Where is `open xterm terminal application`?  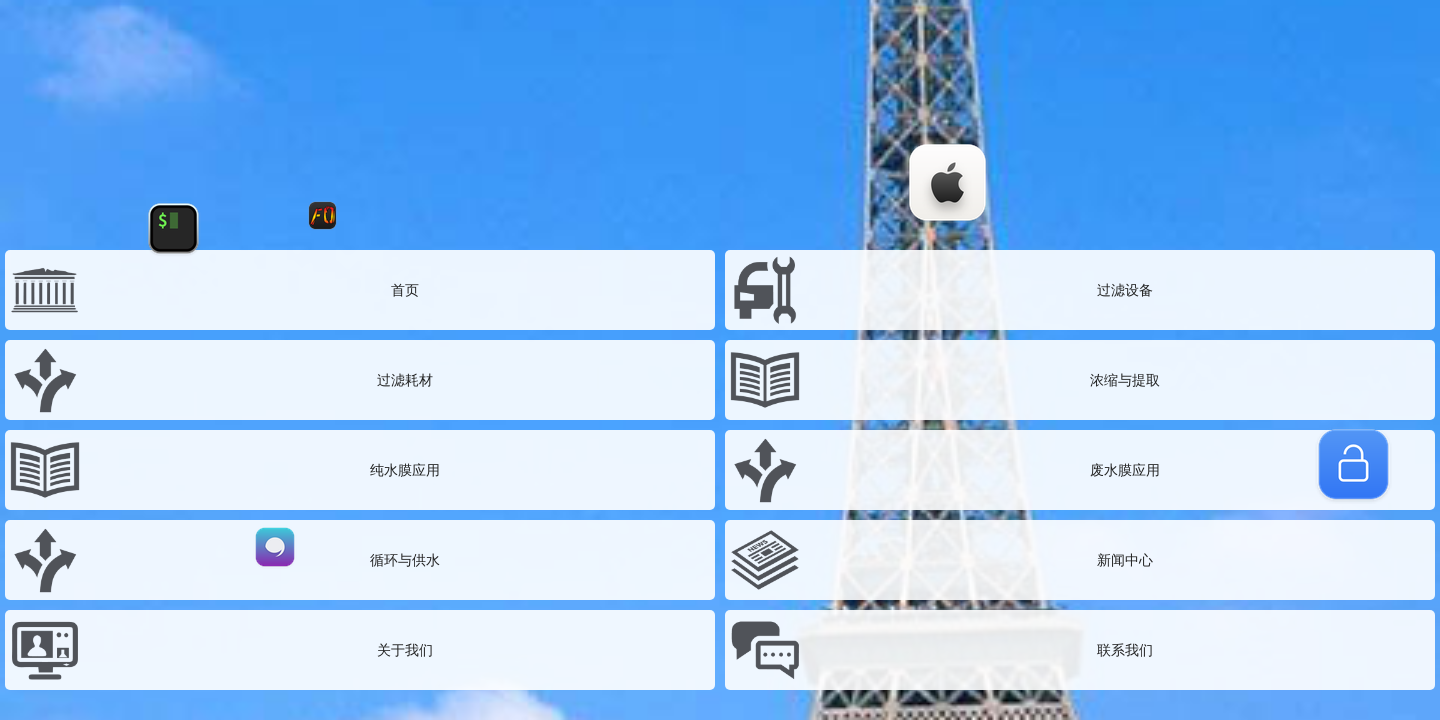
open xterm terminal application is located at coordinates (173, 228).